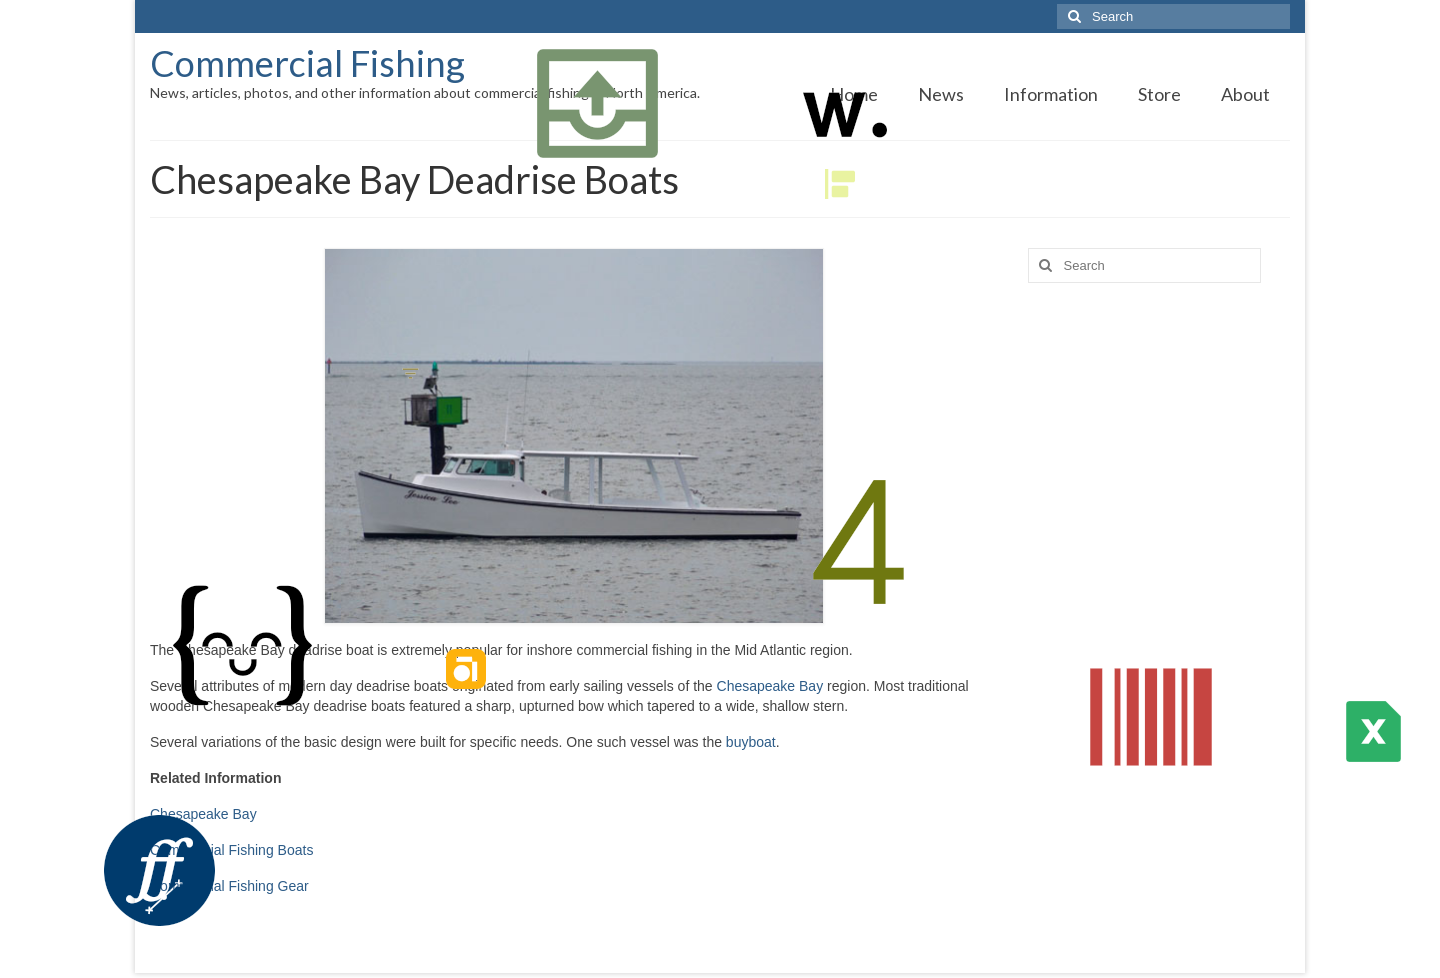 Image resolution: width=1440 pixels, height=978 pixels. What do you see at coordinates (159, 870) in the screenshot?
I see `open FontForge font editor application` at bounding box center [159, 870].